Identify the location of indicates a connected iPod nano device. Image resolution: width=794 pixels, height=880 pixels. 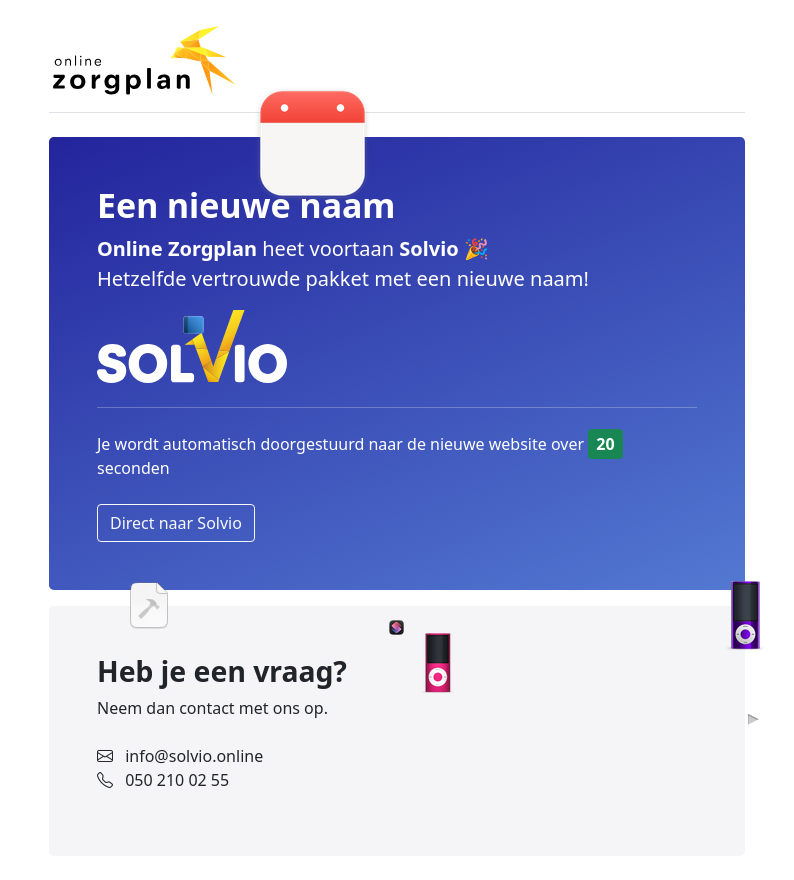
(745, 616).